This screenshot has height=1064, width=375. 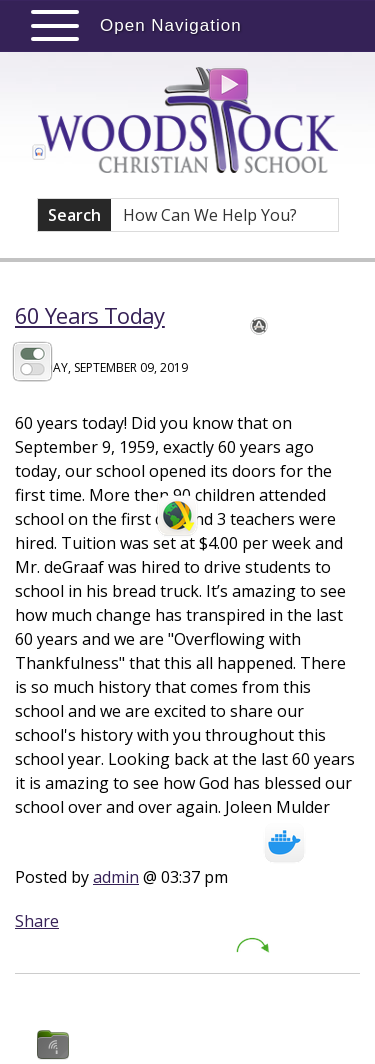 What do you see at coordinates (32, 361) in the screenshot?
I see `open unity tweak tool settings` at bounding box center [32, 361].